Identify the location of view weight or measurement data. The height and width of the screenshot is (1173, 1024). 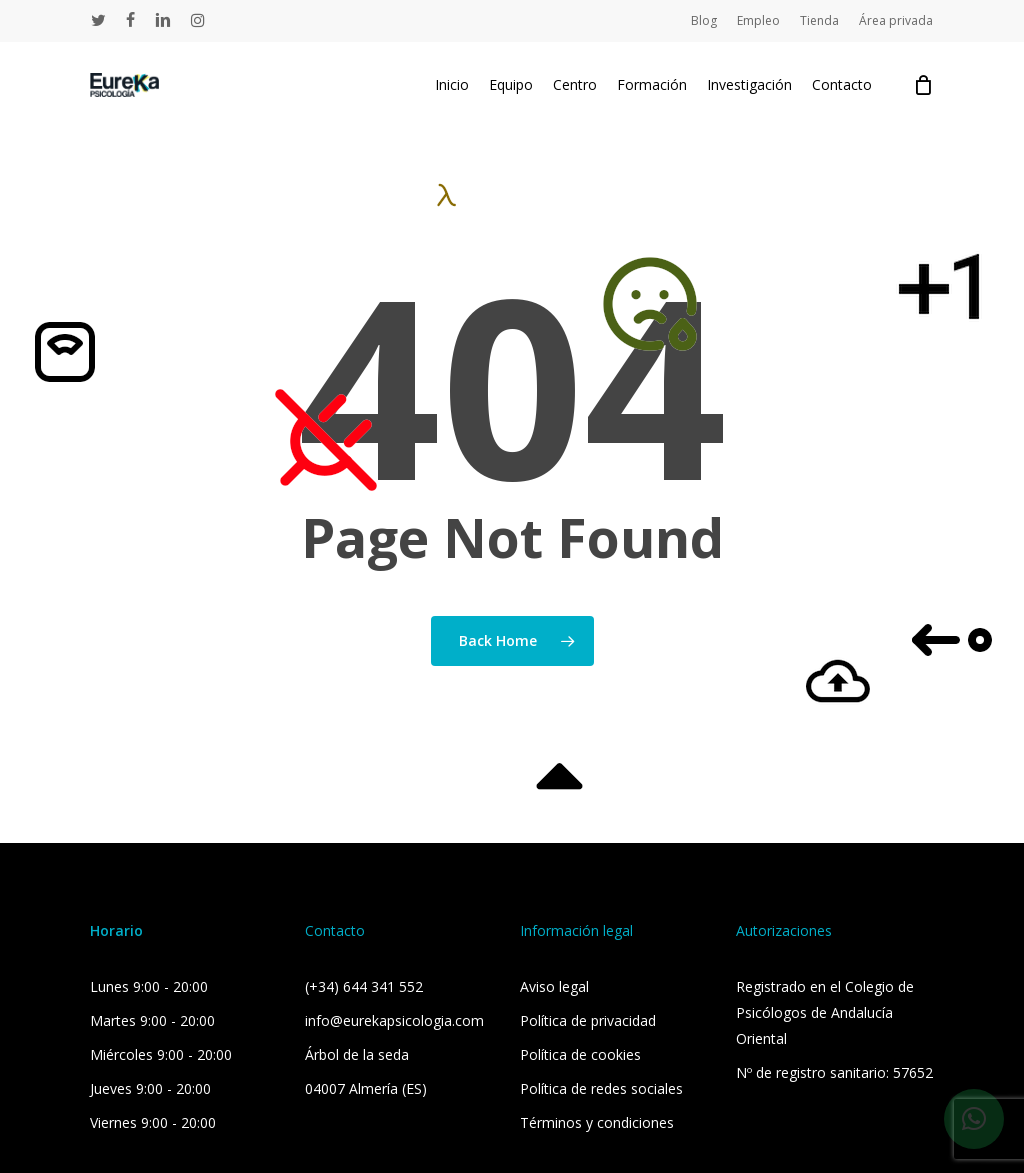
(65, 352).